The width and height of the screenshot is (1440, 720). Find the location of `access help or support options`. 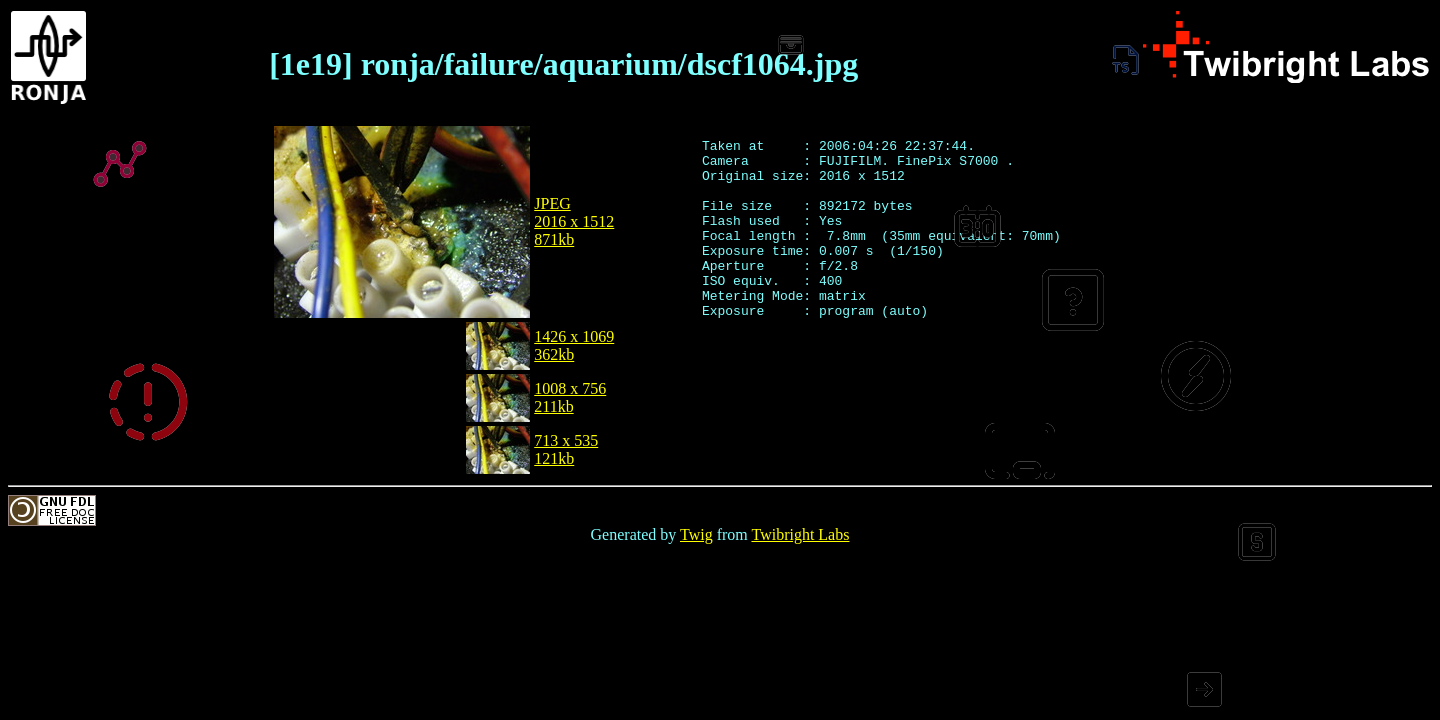

access help or support options is located at coordinates (1073, 300).